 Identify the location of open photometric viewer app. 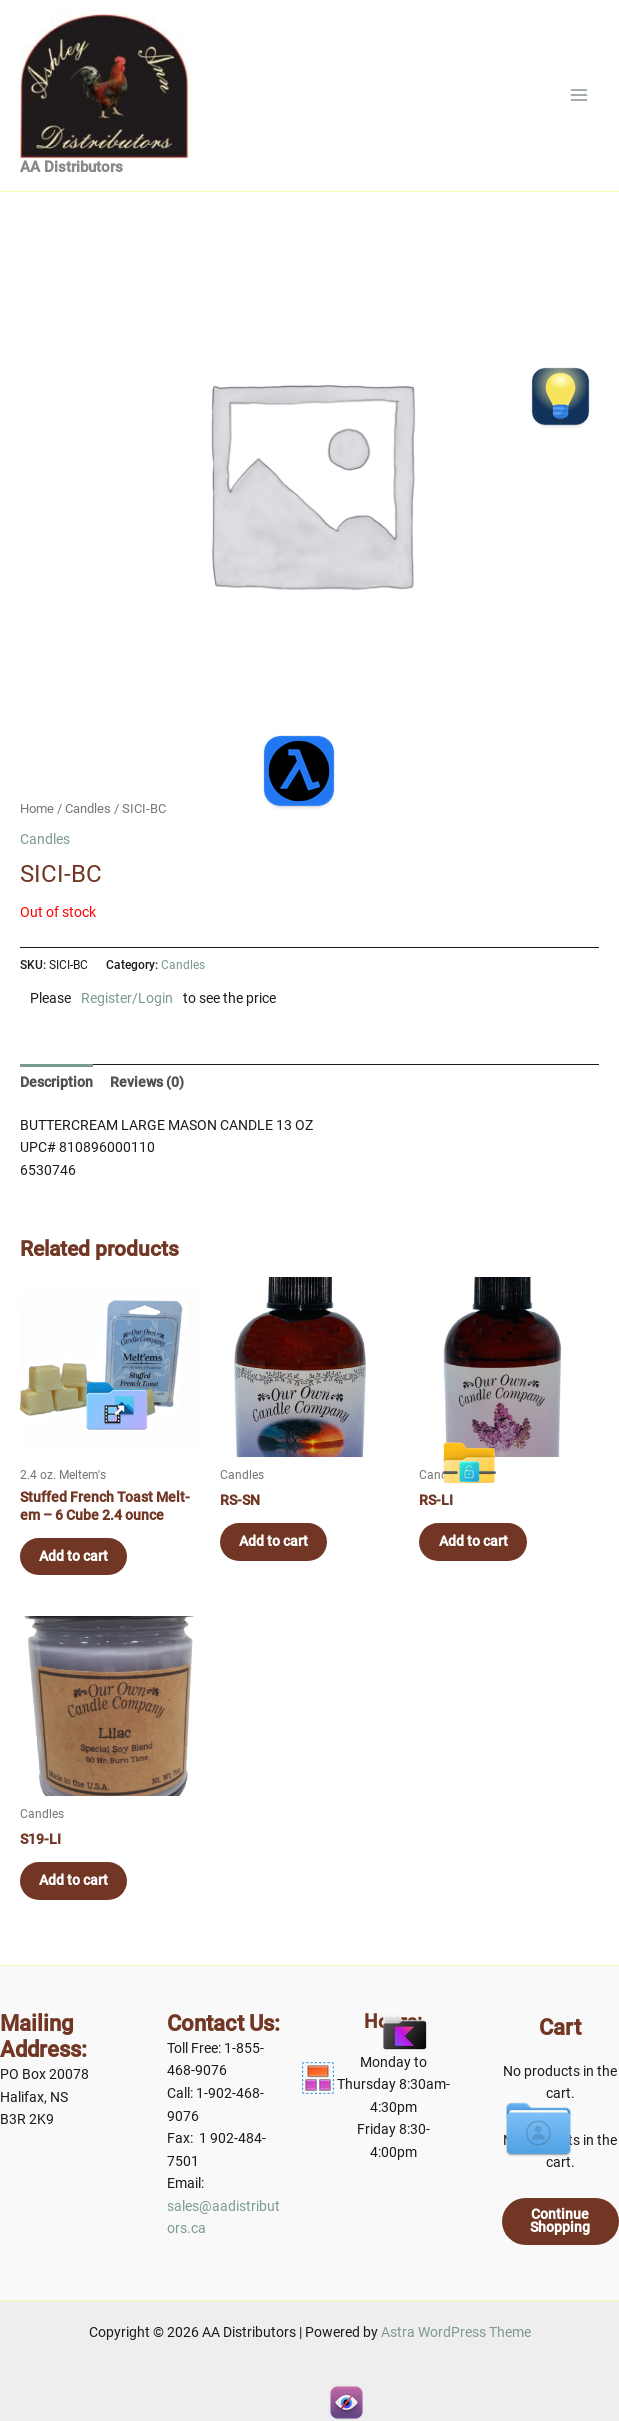
(560, 396).